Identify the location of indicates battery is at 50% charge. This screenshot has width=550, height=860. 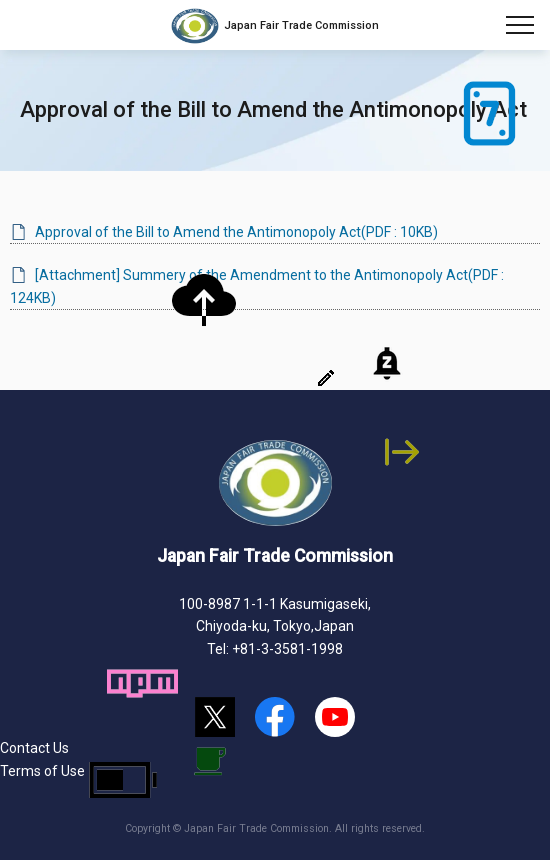
(123, 780).